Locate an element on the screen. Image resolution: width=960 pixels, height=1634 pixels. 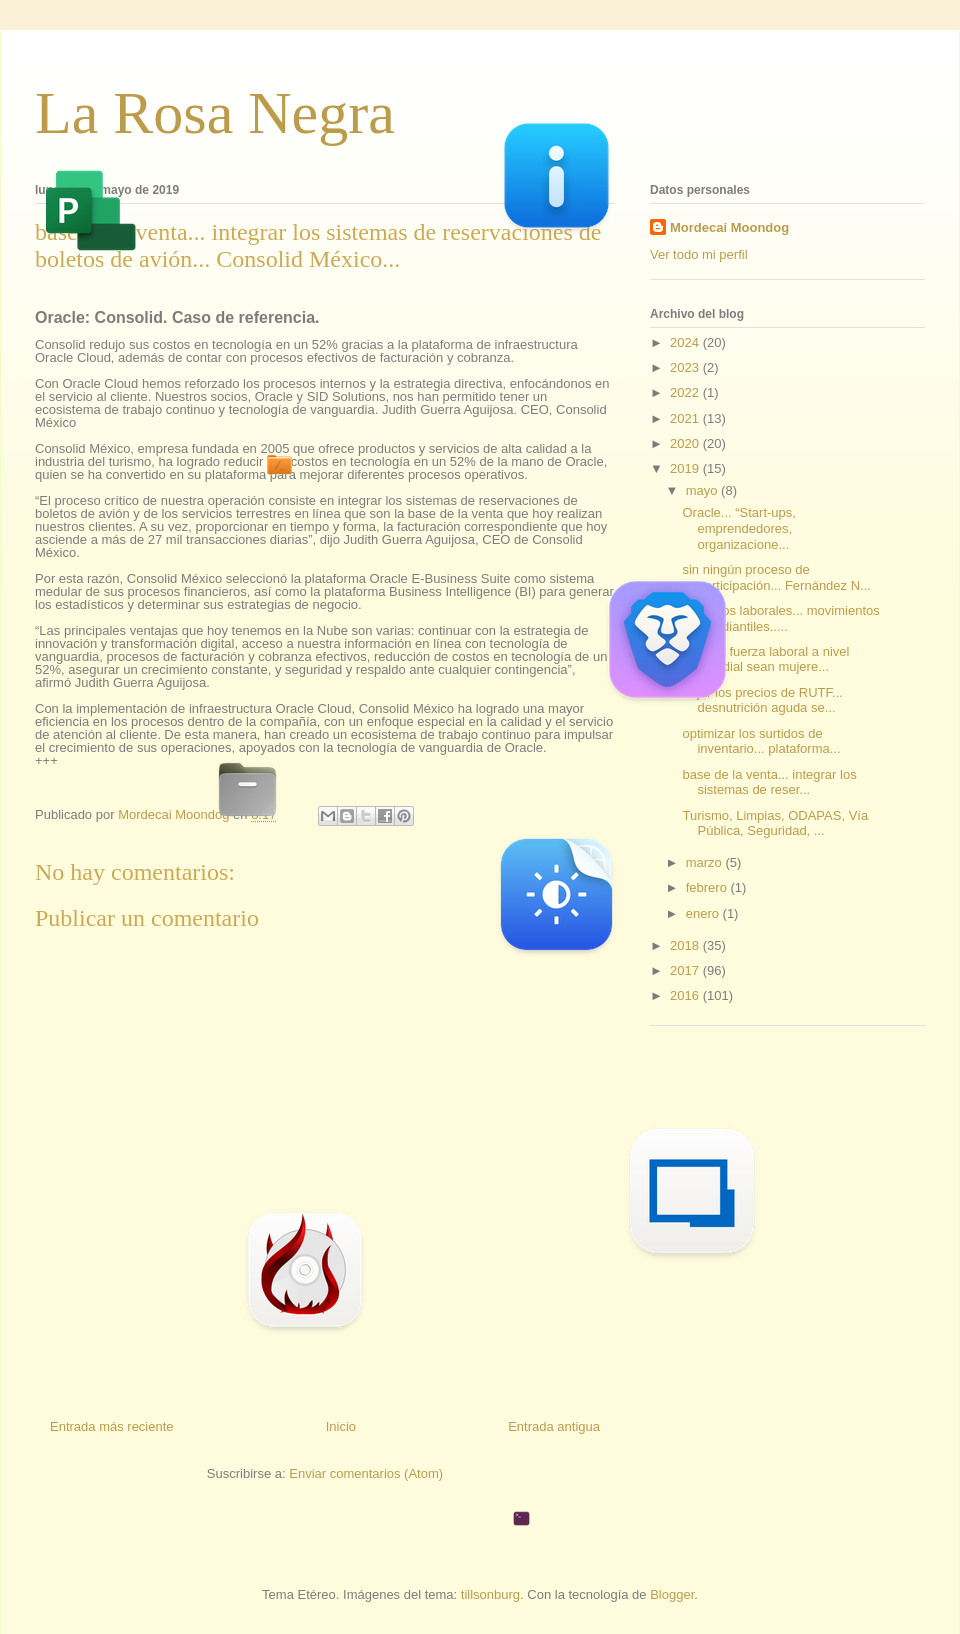
open the files application is located at coordinates (247, 789).